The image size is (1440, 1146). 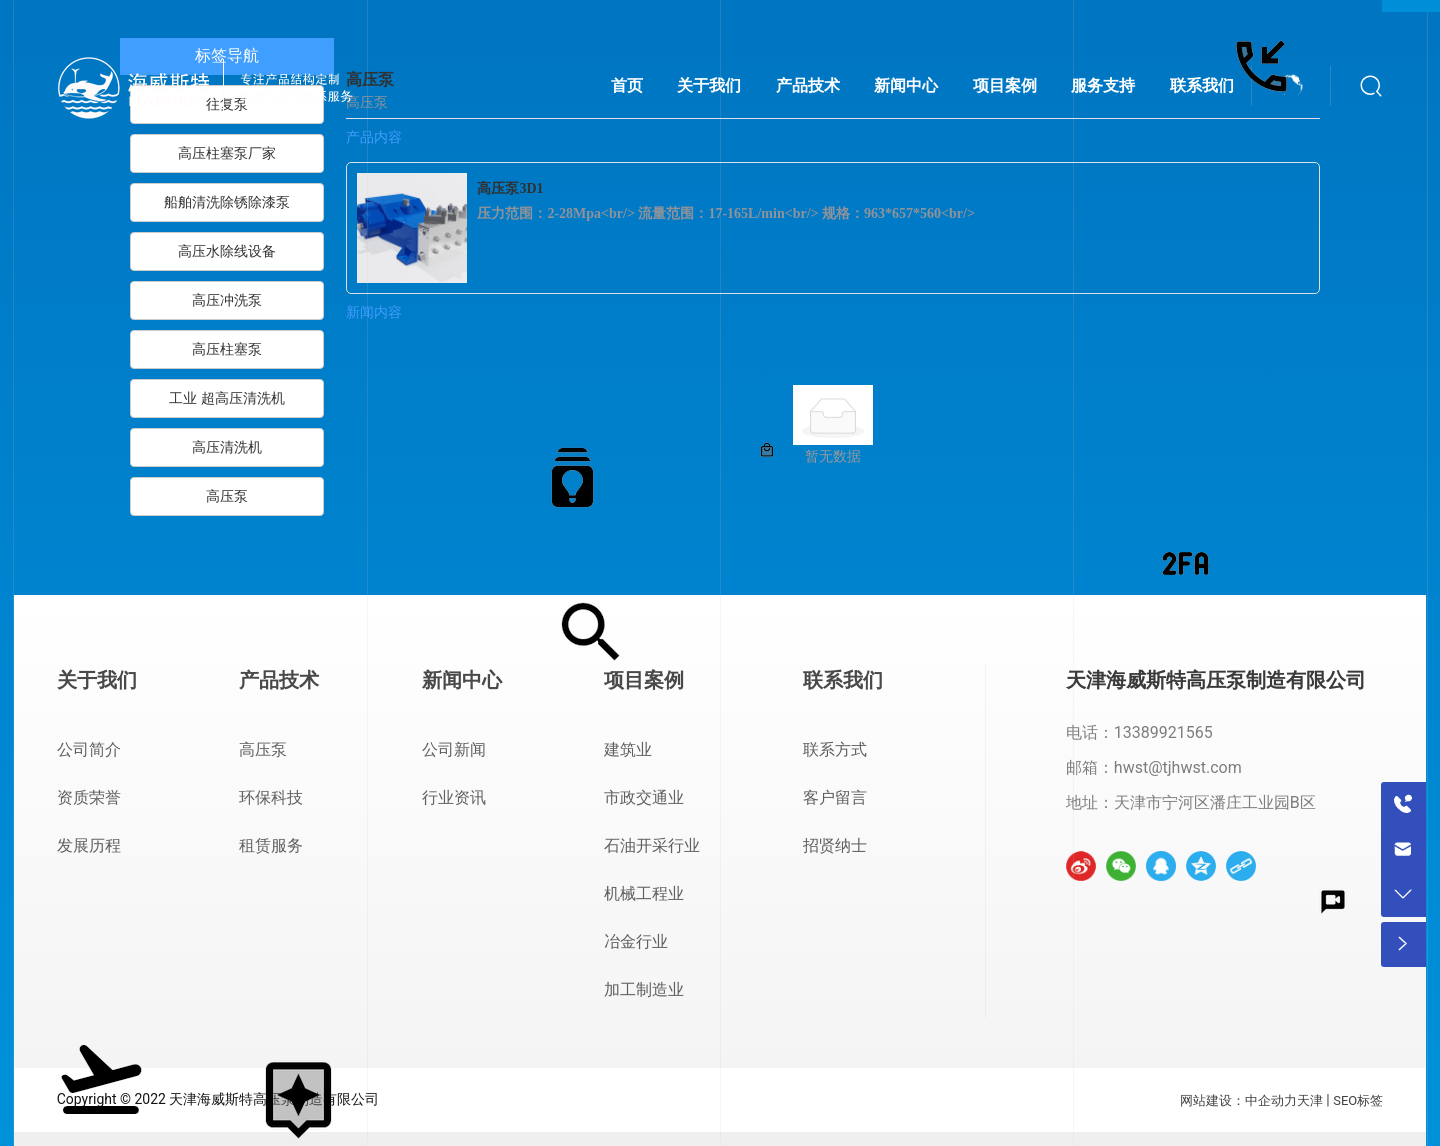 I want to click on start a video chat, so click(x=1333, y=902).